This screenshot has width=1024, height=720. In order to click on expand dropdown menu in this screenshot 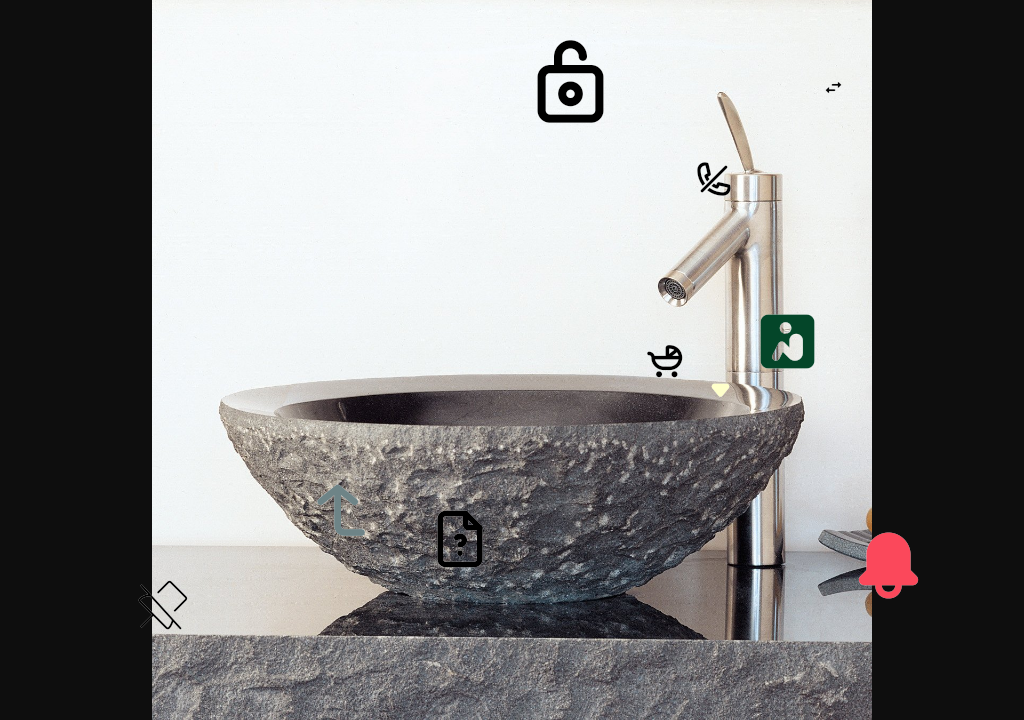, I will do `click(720, 389)`.